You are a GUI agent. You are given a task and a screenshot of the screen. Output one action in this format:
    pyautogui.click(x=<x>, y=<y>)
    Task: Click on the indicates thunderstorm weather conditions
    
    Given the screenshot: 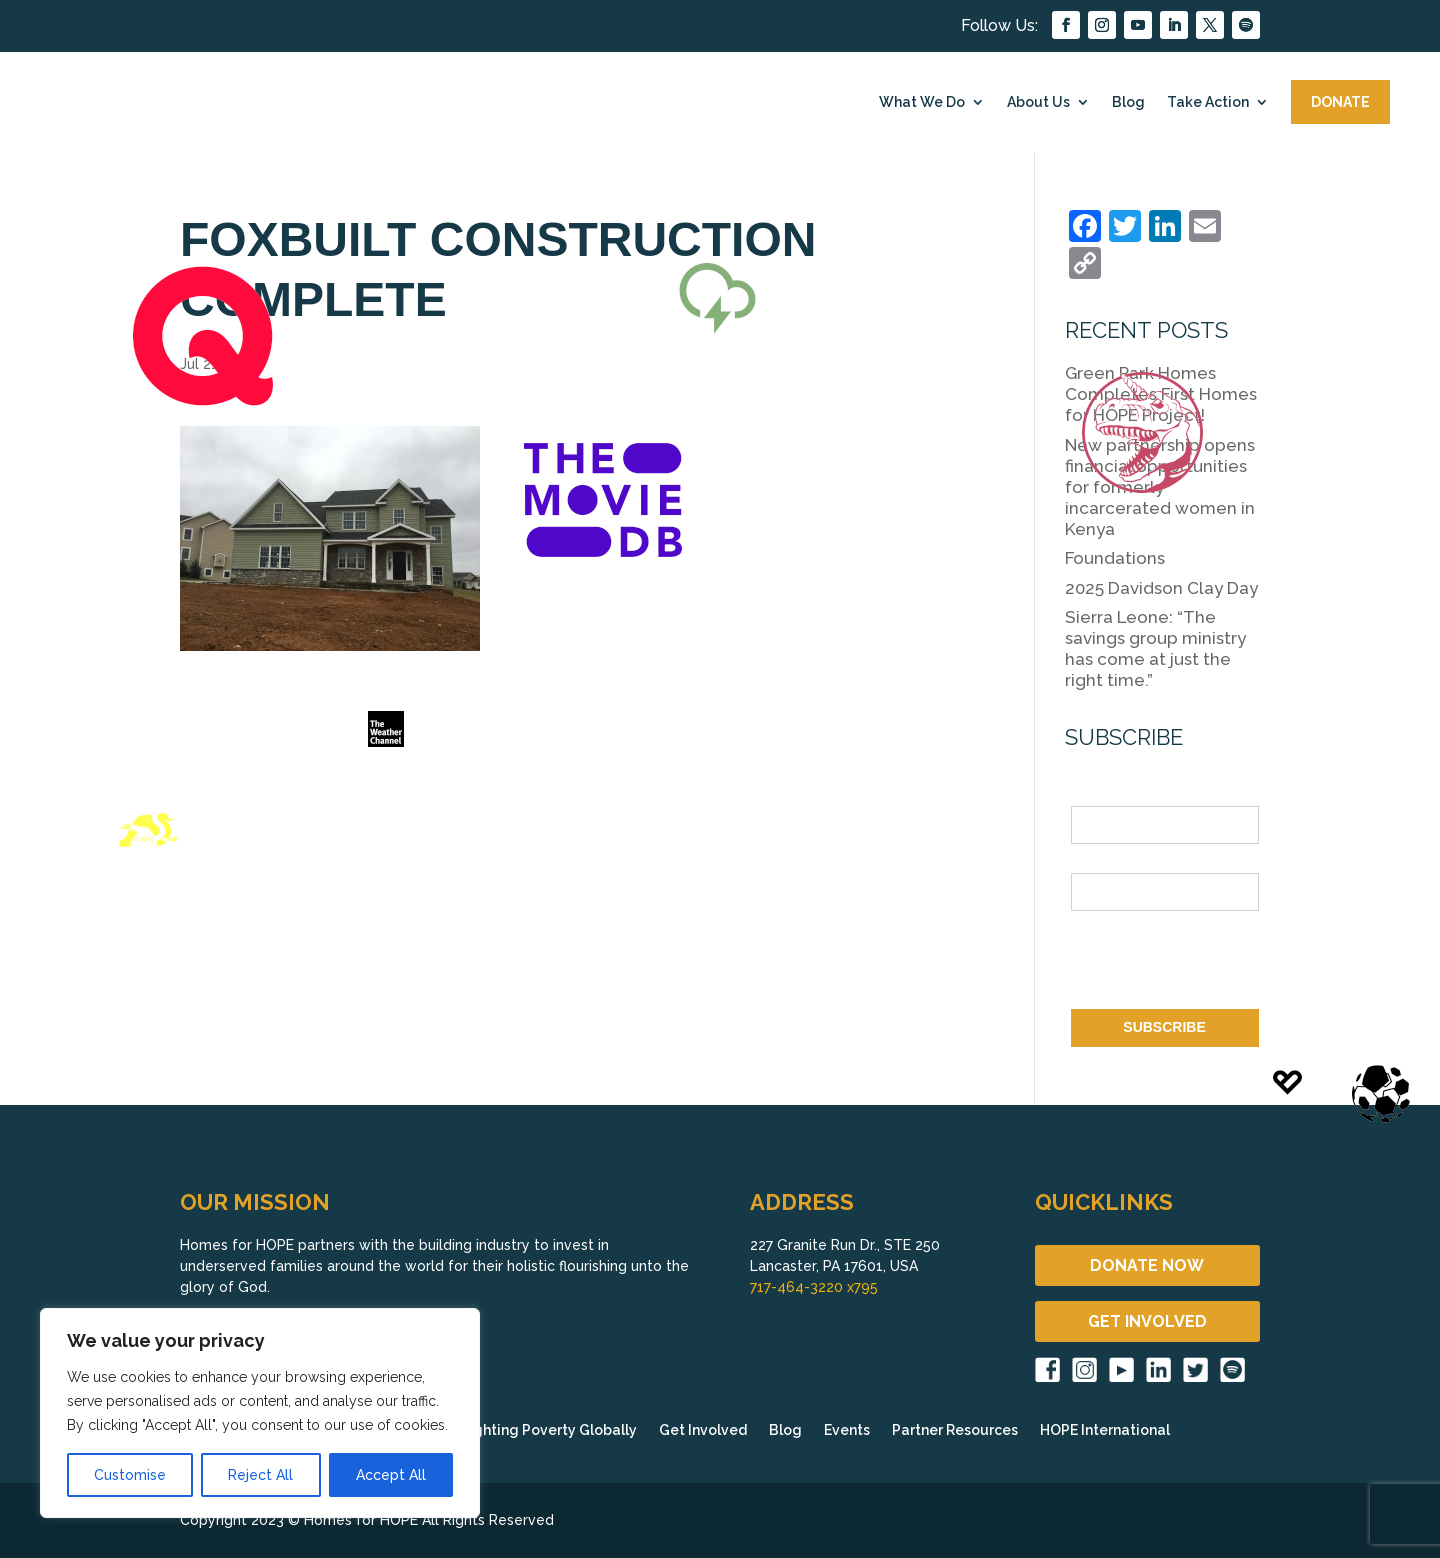 What is the action you would take?
    pyautogui.click(x=717, y=297)
    